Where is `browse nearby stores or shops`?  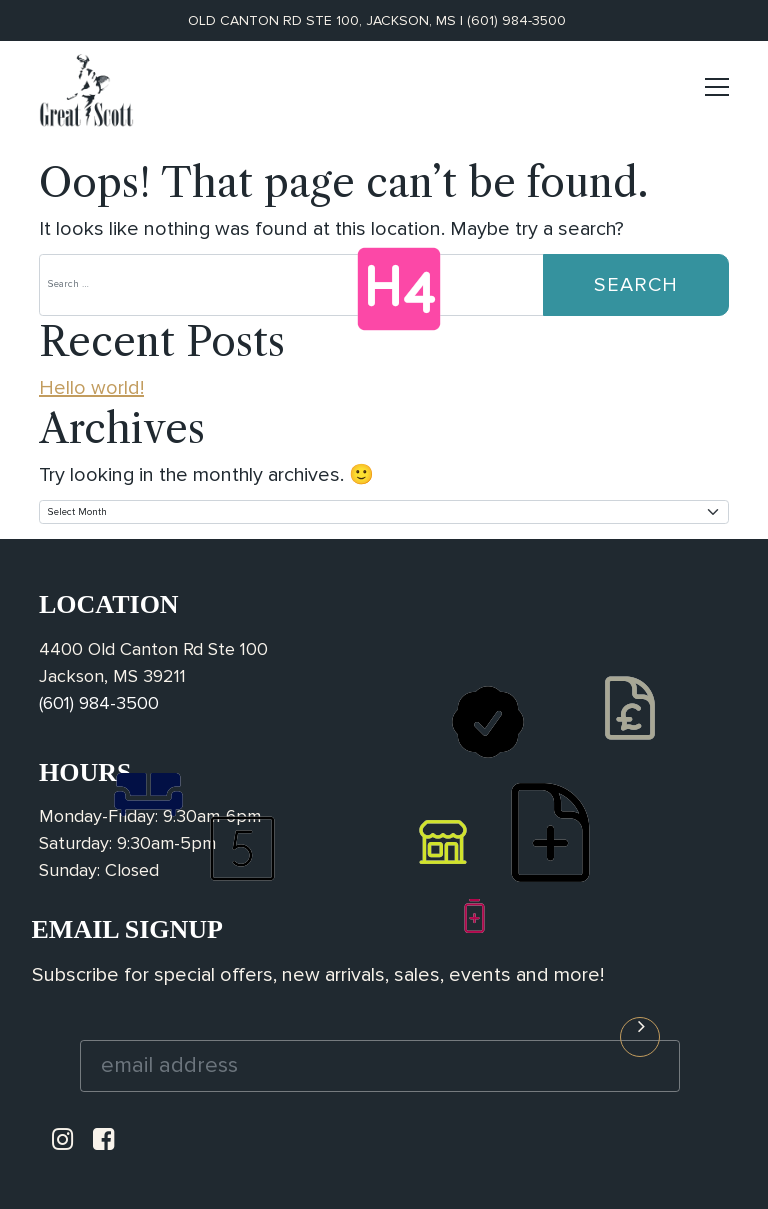 browse nearby stores or shops is located at coordinates (443, 842).